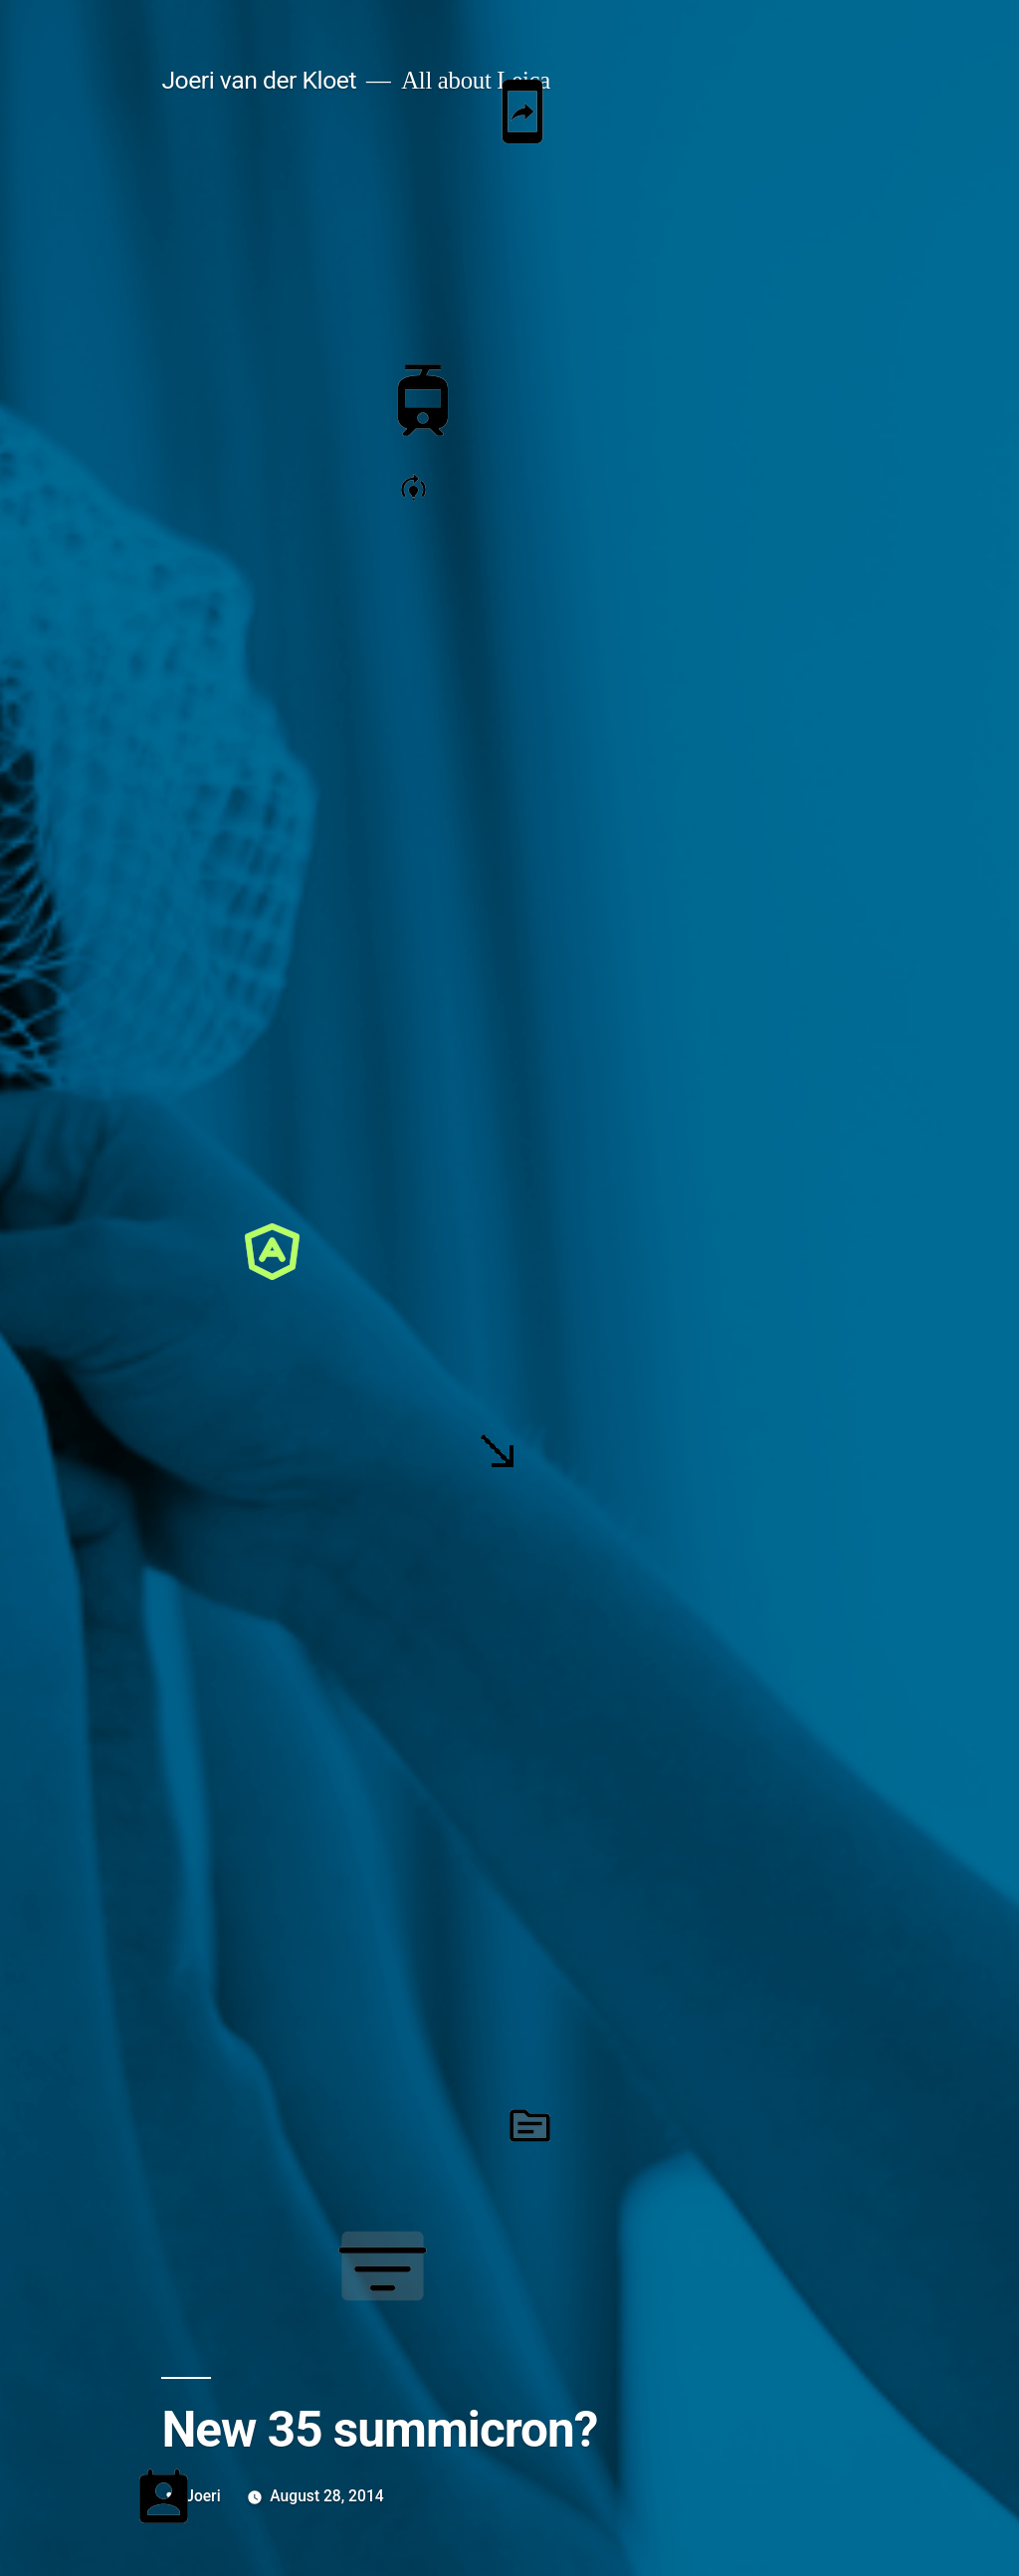 This screenshot has width=1019, height=2576. I want to click on indicates machine learning or AI model training in progress, so click(413, 488).